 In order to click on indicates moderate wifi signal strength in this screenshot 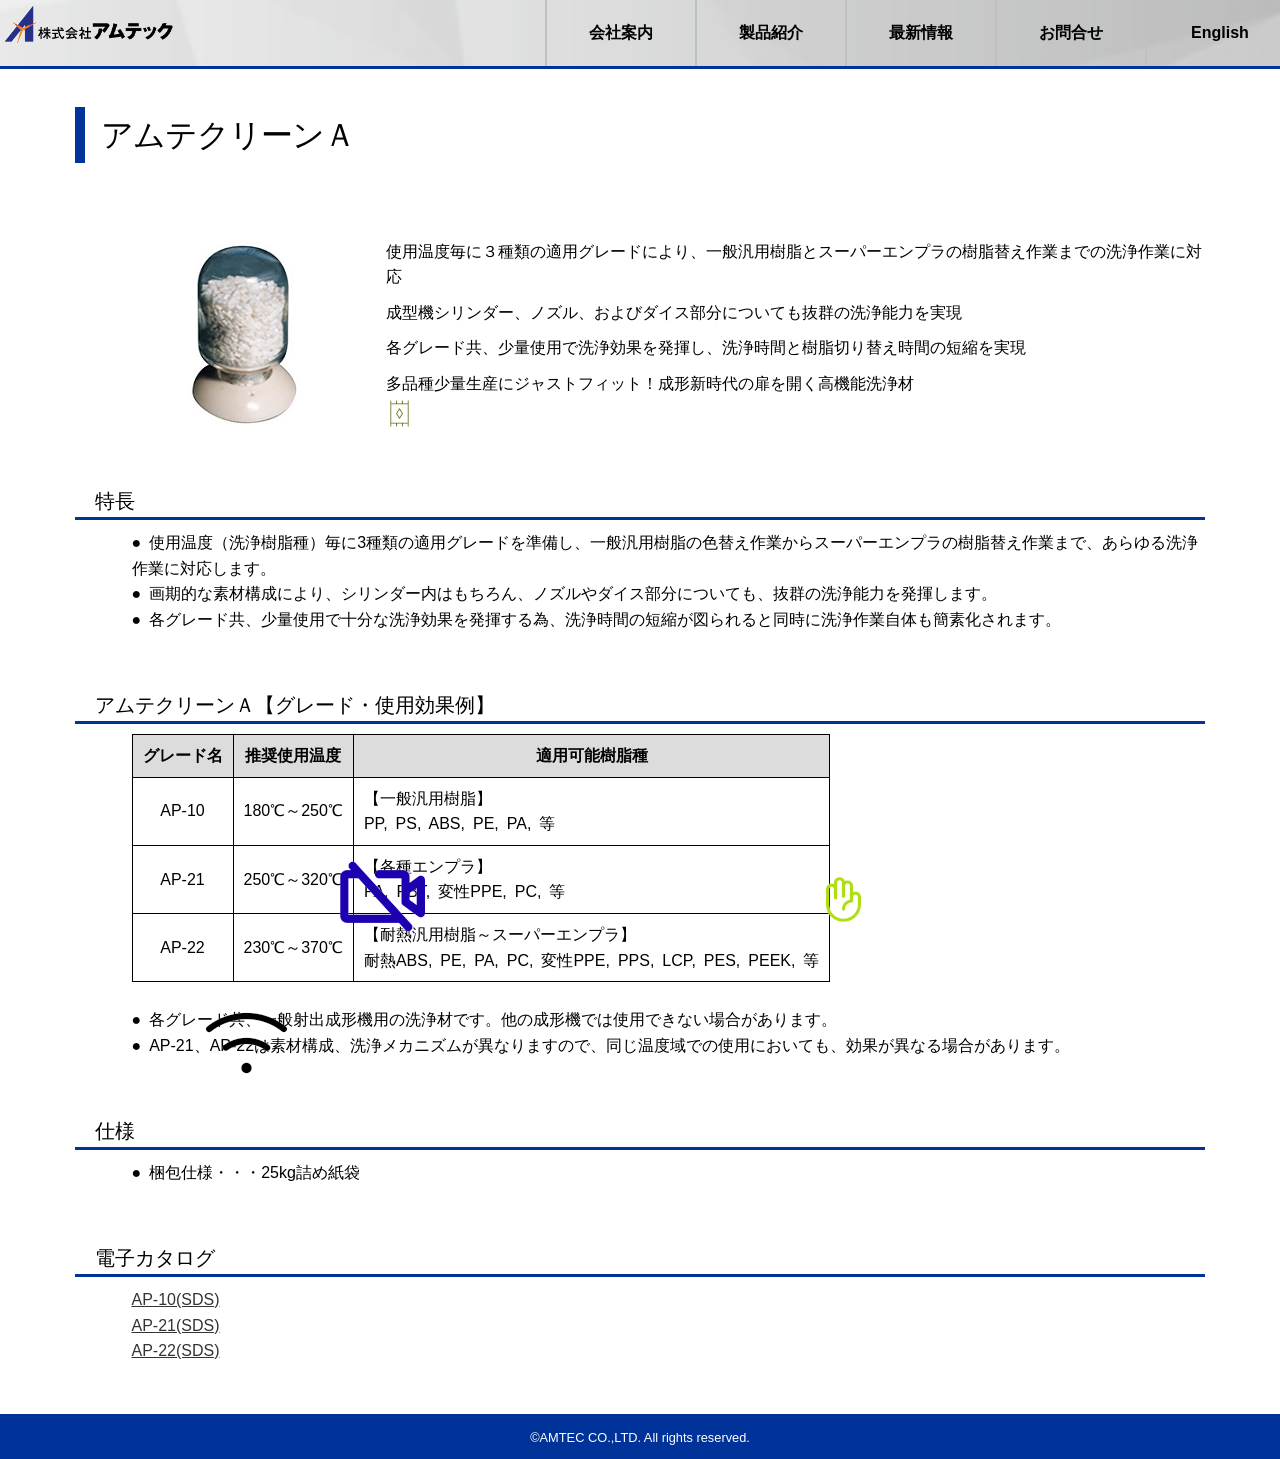, I will do `click(246, 1028)`.